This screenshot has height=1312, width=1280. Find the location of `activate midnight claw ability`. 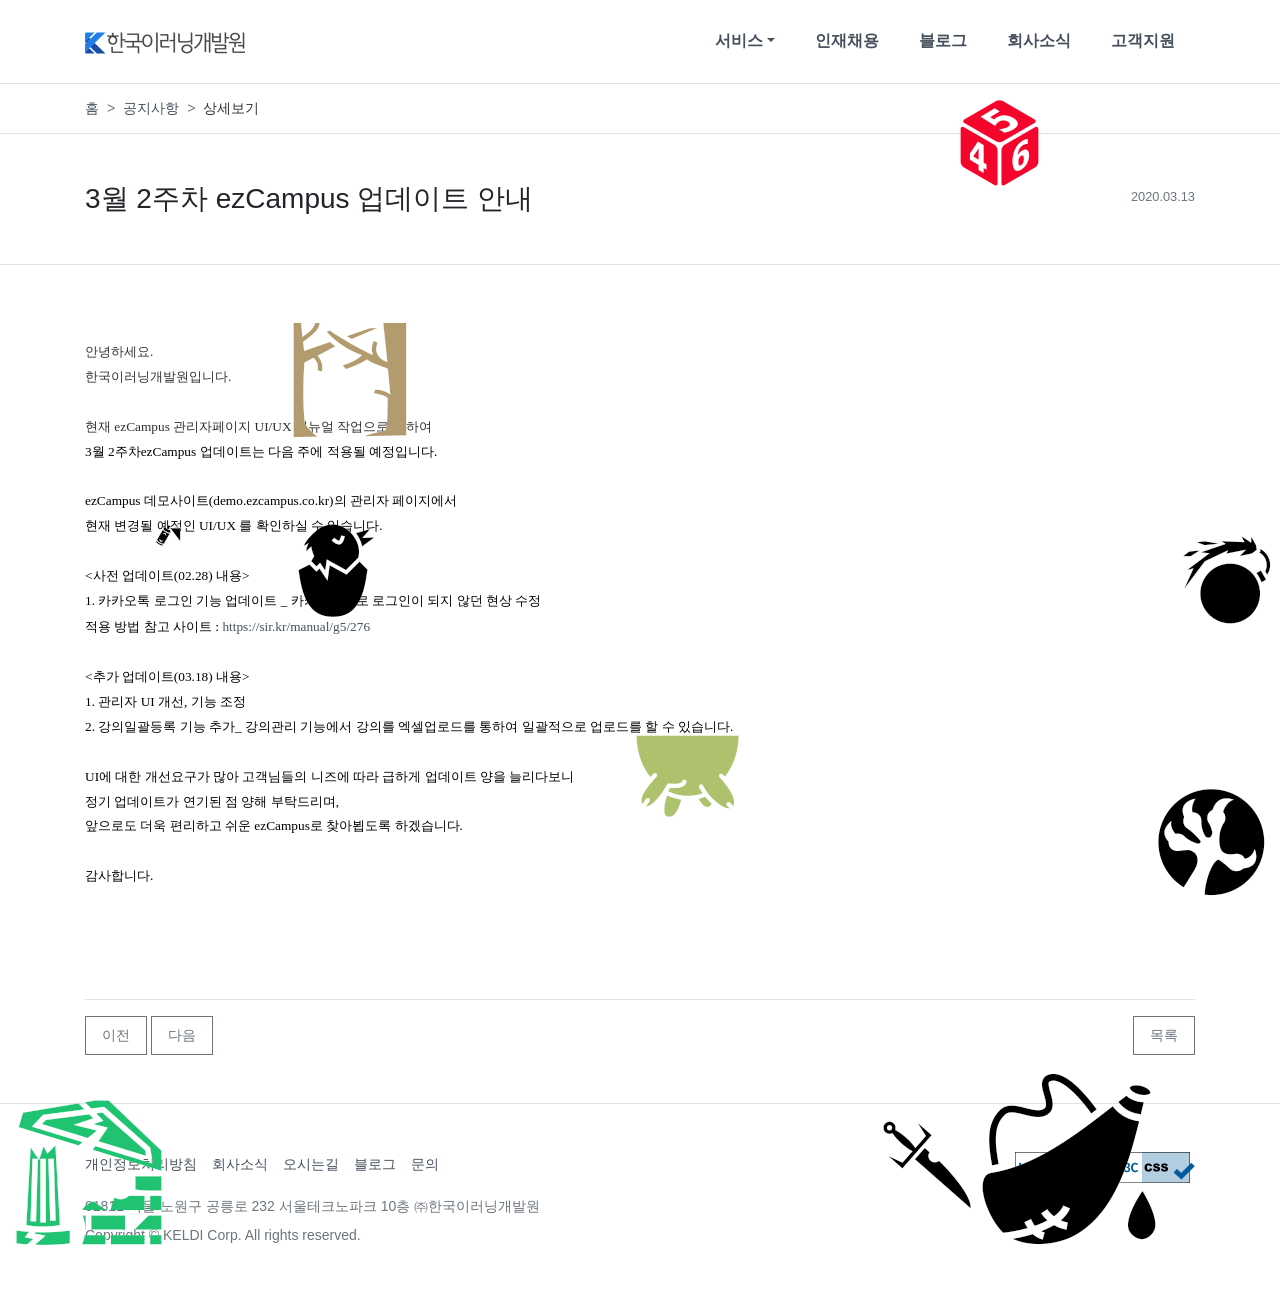

activate midnight claw ability is located at coordinates (1211, 842).